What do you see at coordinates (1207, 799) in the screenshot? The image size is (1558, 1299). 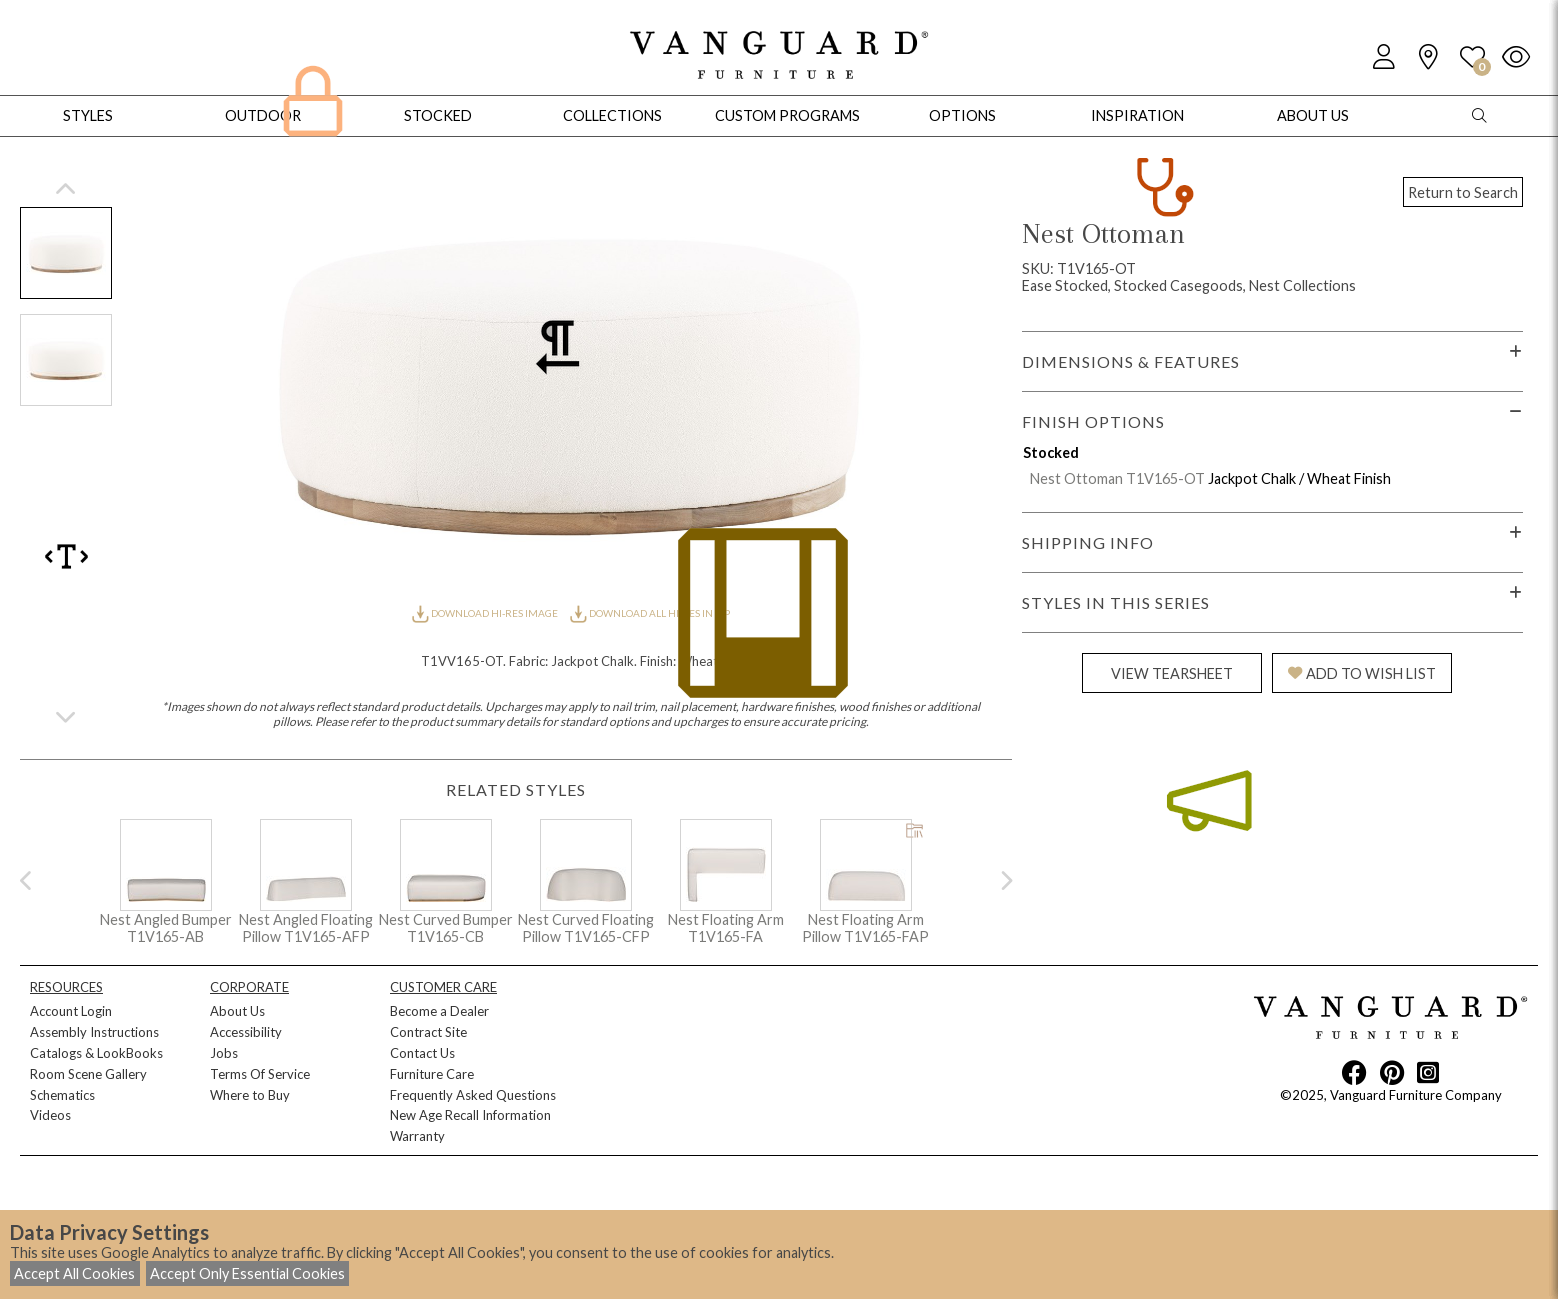 I see `make an announcement or broadcast` at bounding box center [1207, 799].